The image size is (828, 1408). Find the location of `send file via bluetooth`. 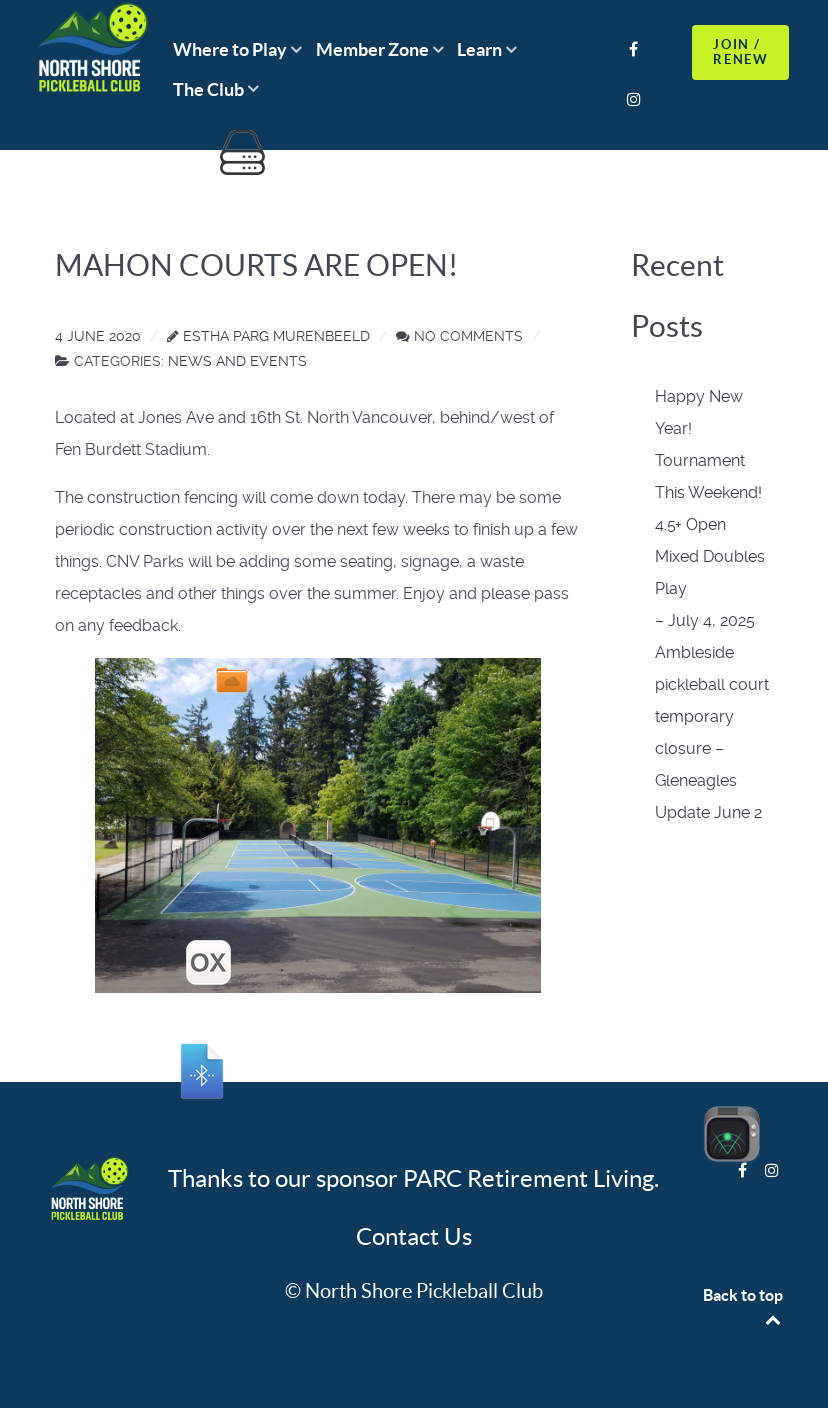

send file via bluetooth is located at coordinates (202, 1071).